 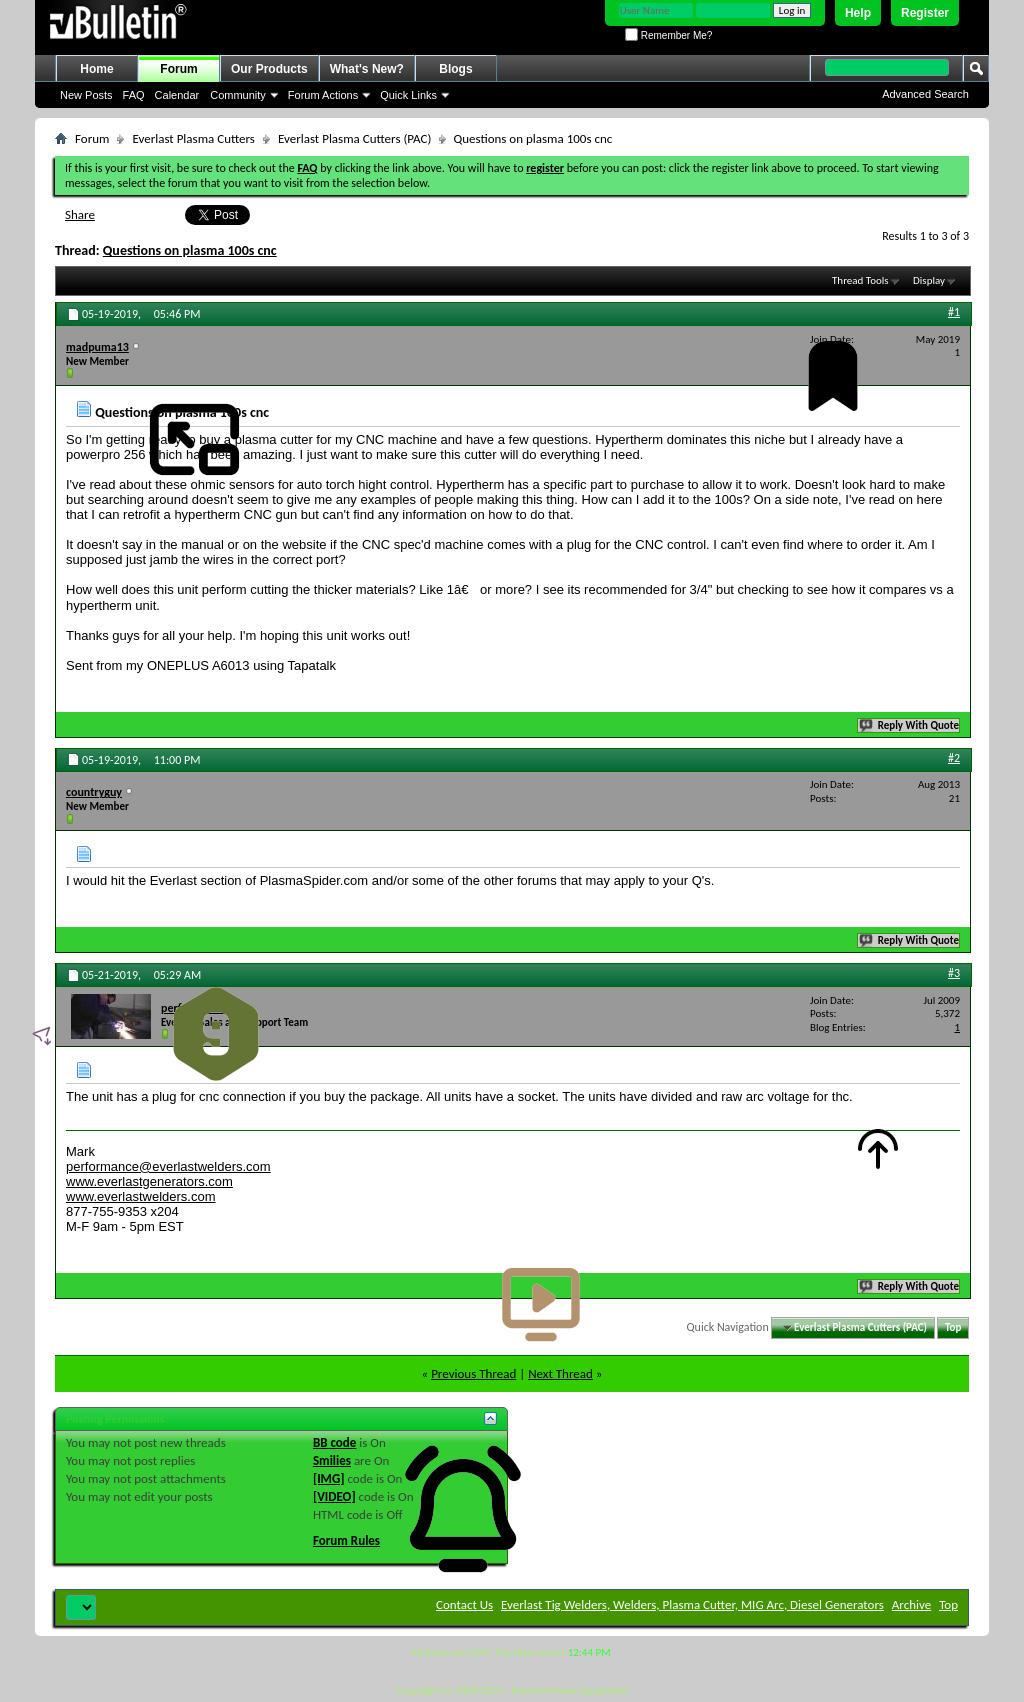 I want to click on upload to cloud storage, so click(x=878, y=1149).